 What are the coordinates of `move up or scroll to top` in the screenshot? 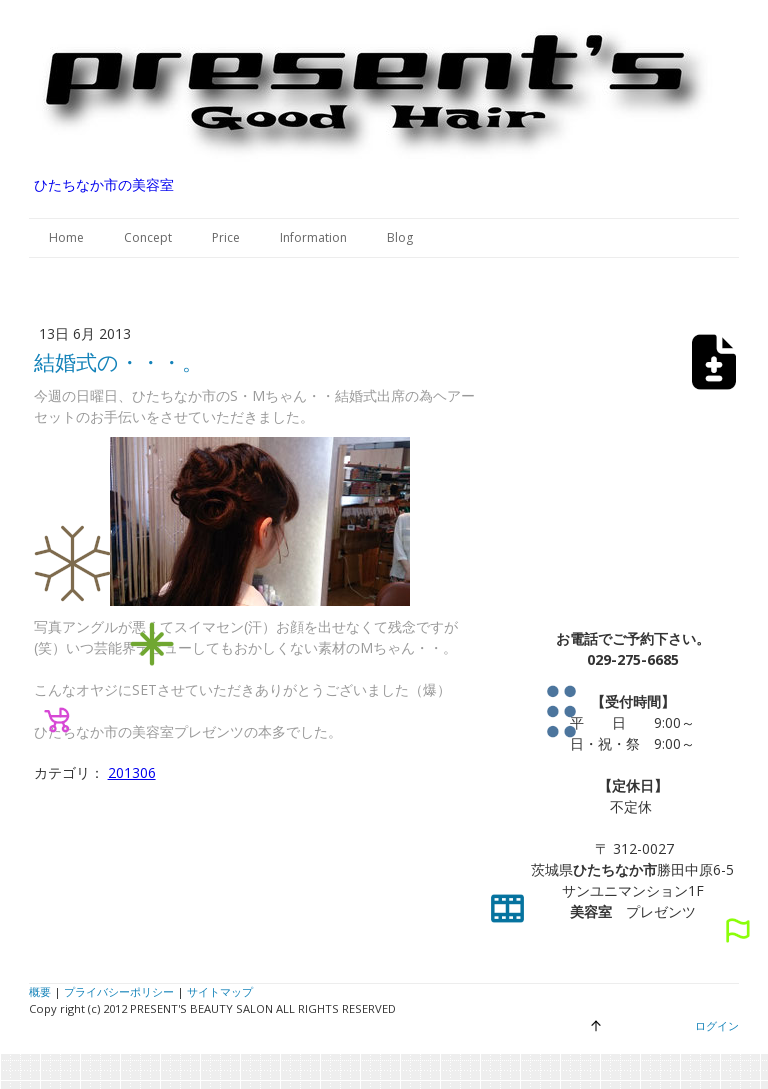 It's located at (596, 1026).